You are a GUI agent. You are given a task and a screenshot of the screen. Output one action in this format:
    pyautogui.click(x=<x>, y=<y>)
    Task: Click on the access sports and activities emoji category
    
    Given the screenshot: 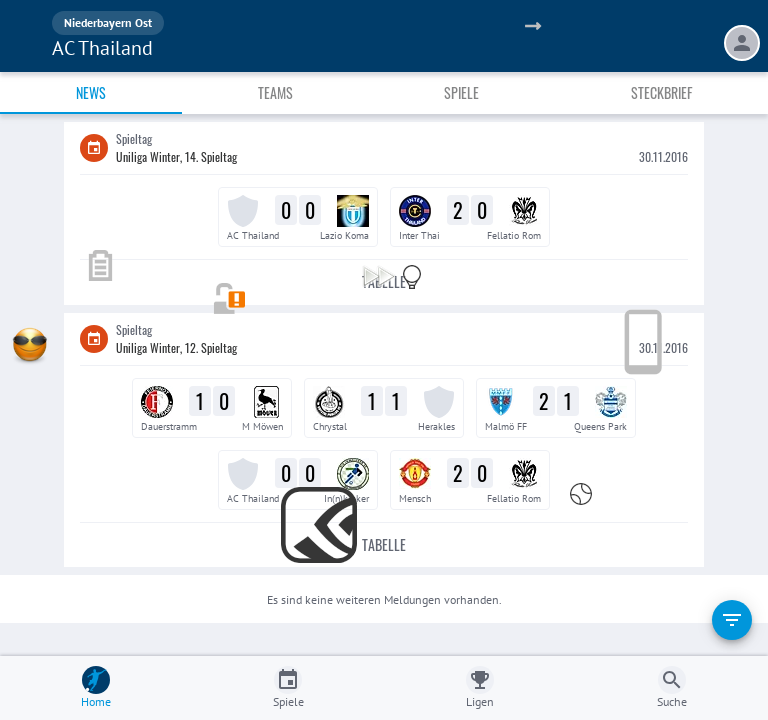 What is the action you would take?
    pyautogui.click(x=581, y=494)
    